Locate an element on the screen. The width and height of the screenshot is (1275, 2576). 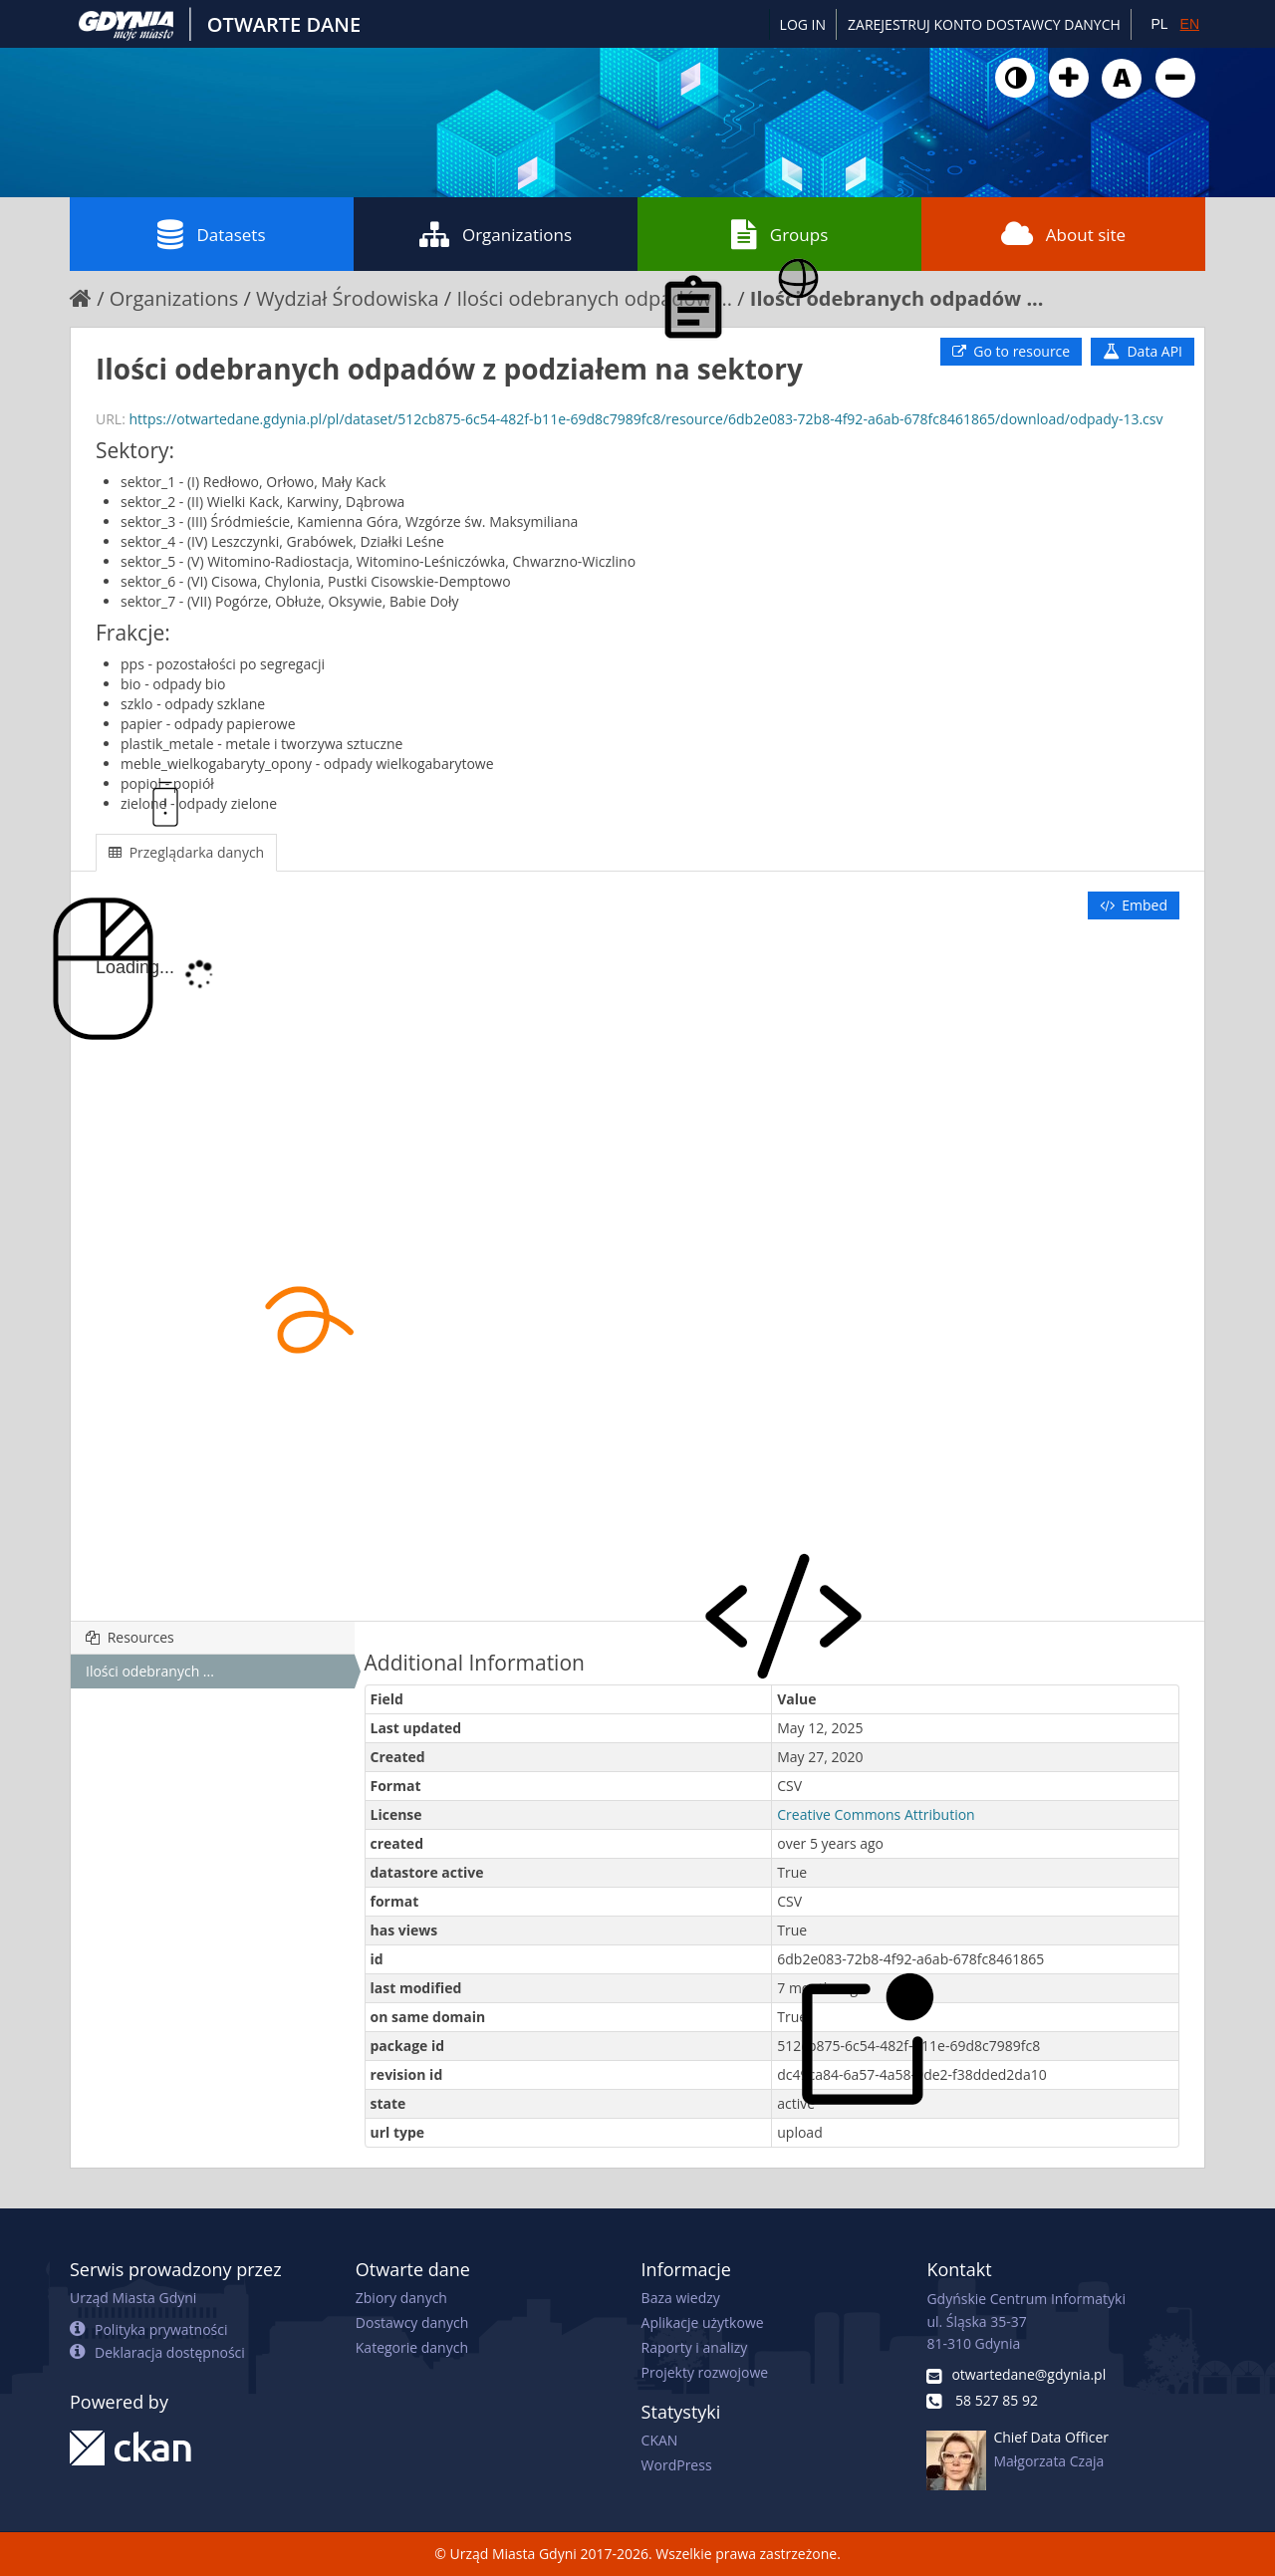
view assigned tasks or assignments is located at coordinates (693, 310).